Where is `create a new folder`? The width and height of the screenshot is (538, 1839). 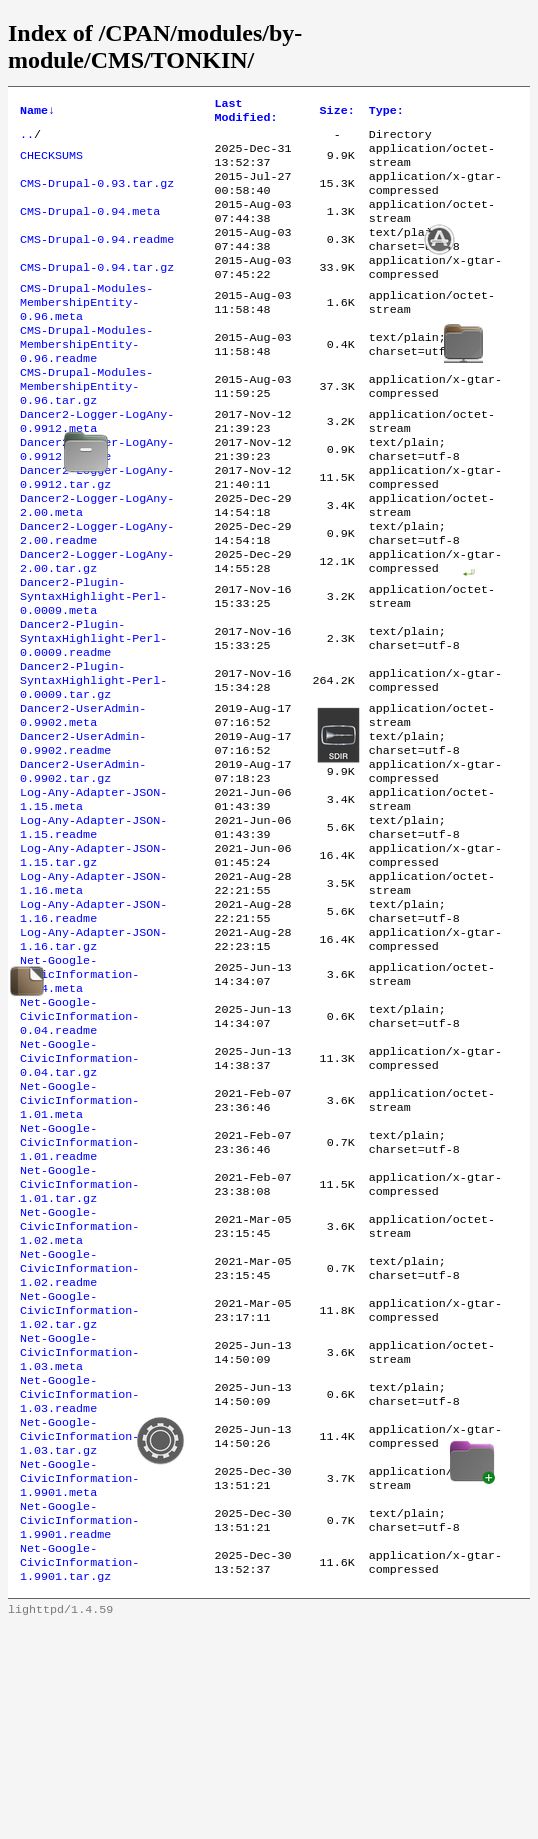 create a new folder is located at coordinates (472, 1461).